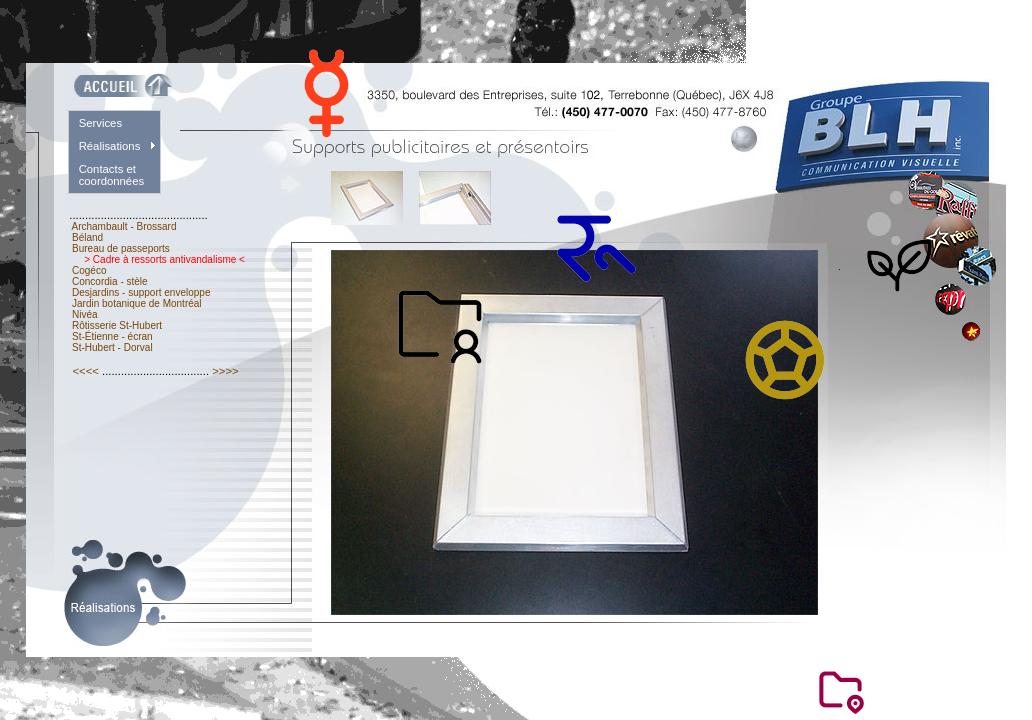 The height and width of the screenshot is (720, 1032). What do you see at coordinates (840, 690) in the screenshot?
I see `pin a folder to quick access` at bounding box center [840, 690].